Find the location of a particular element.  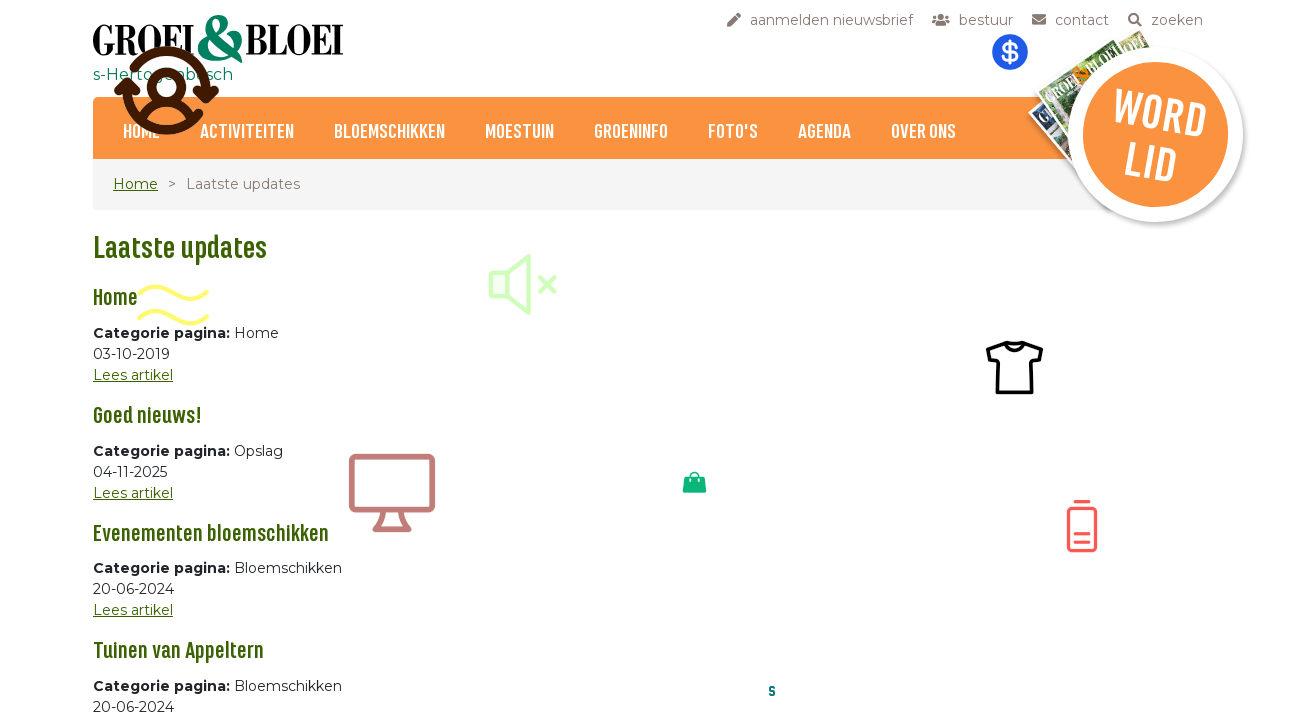

view your shopping bag is located at coordinates (694, 483).